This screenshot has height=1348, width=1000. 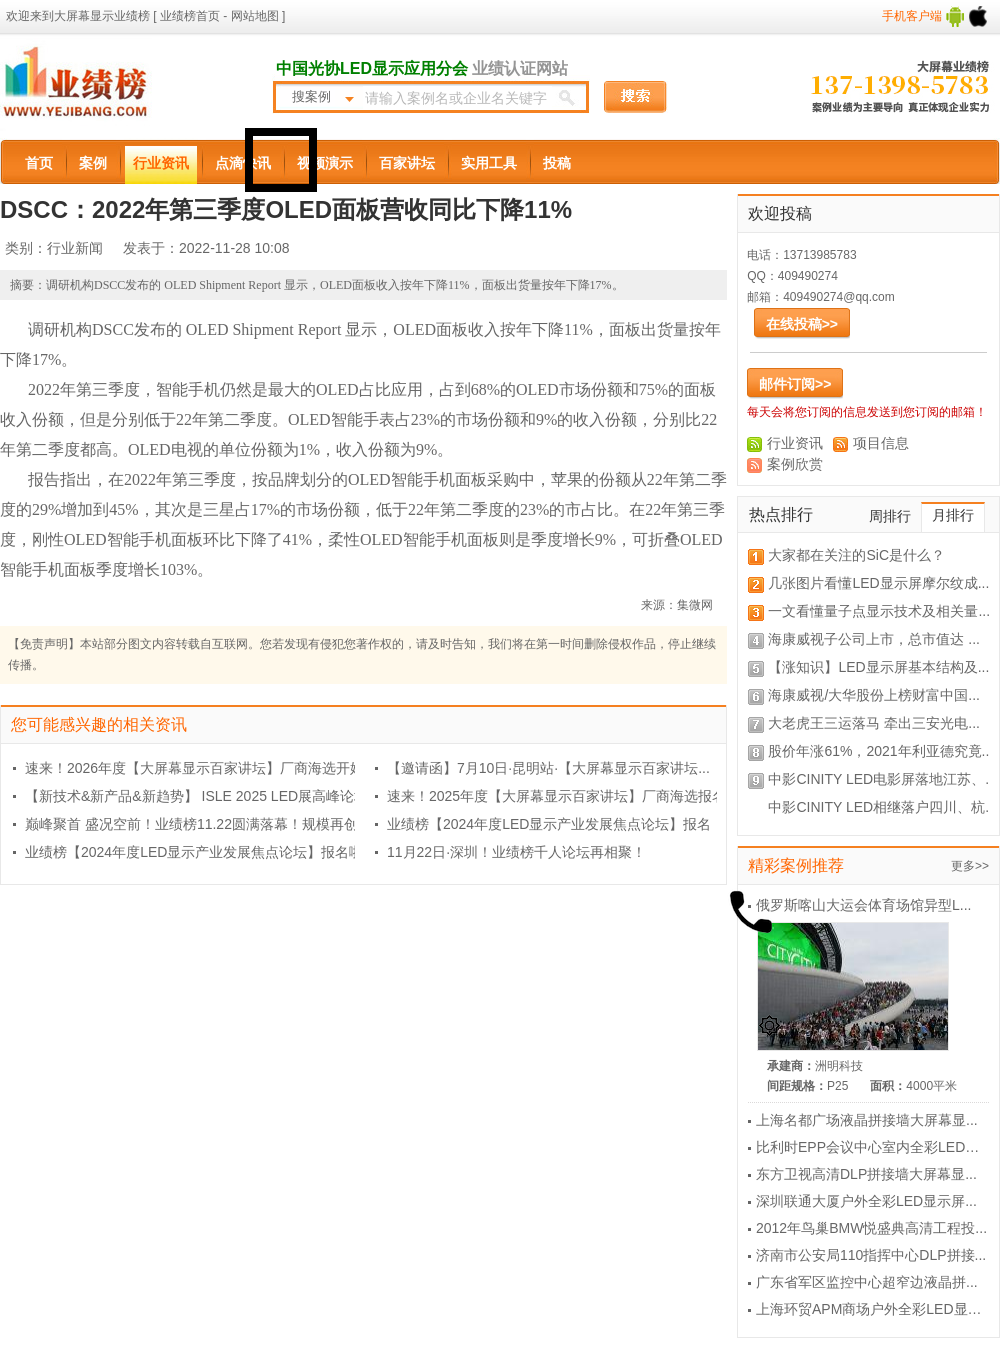 What do you see at coordinates (769, 1025) in the screenshot?
I see `adjust screen brightness settings` at bounding box center [769, 1025].